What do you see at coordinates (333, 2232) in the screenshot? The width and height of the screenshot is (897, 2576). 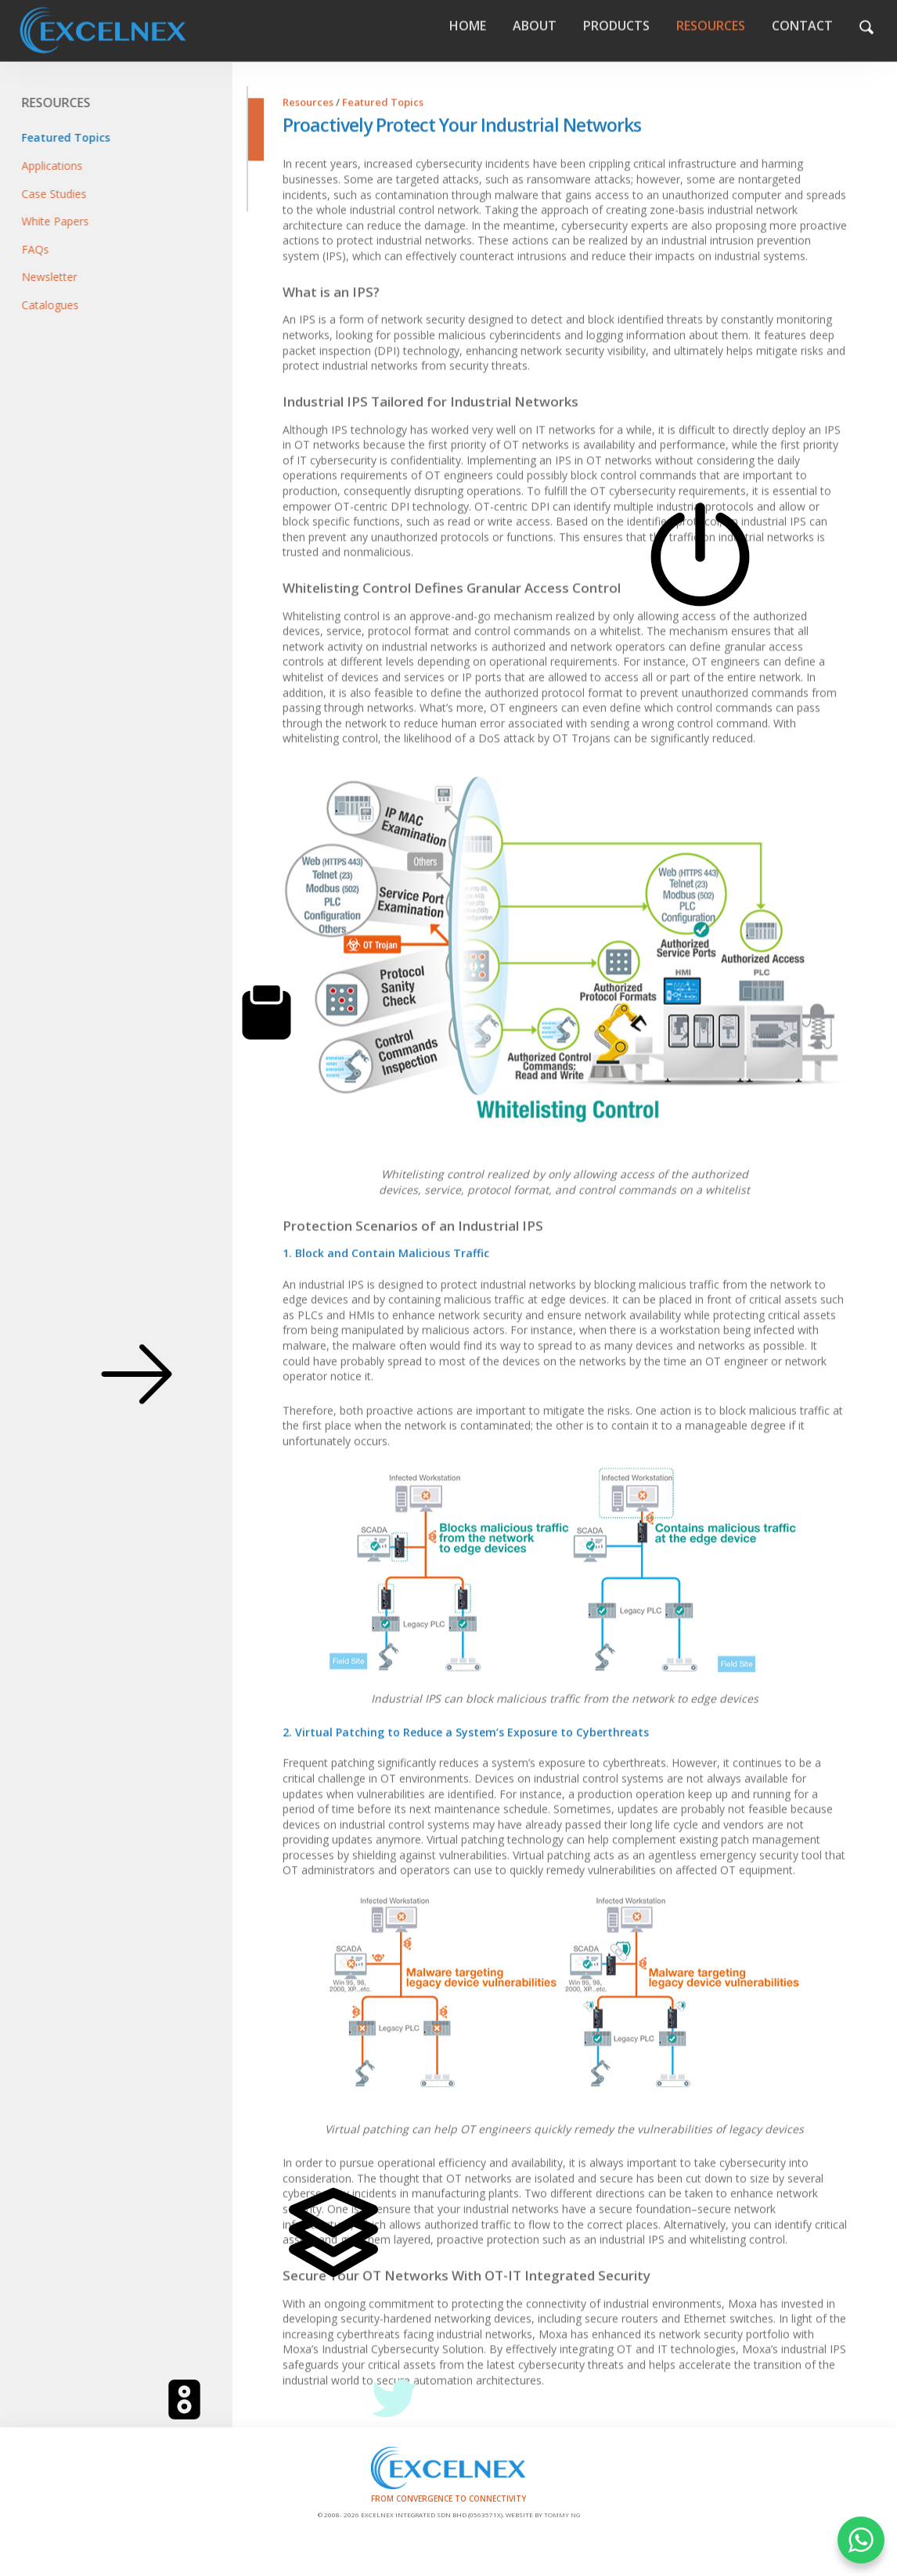 I see `view or manage layers` at bounding box center [333, 2232].